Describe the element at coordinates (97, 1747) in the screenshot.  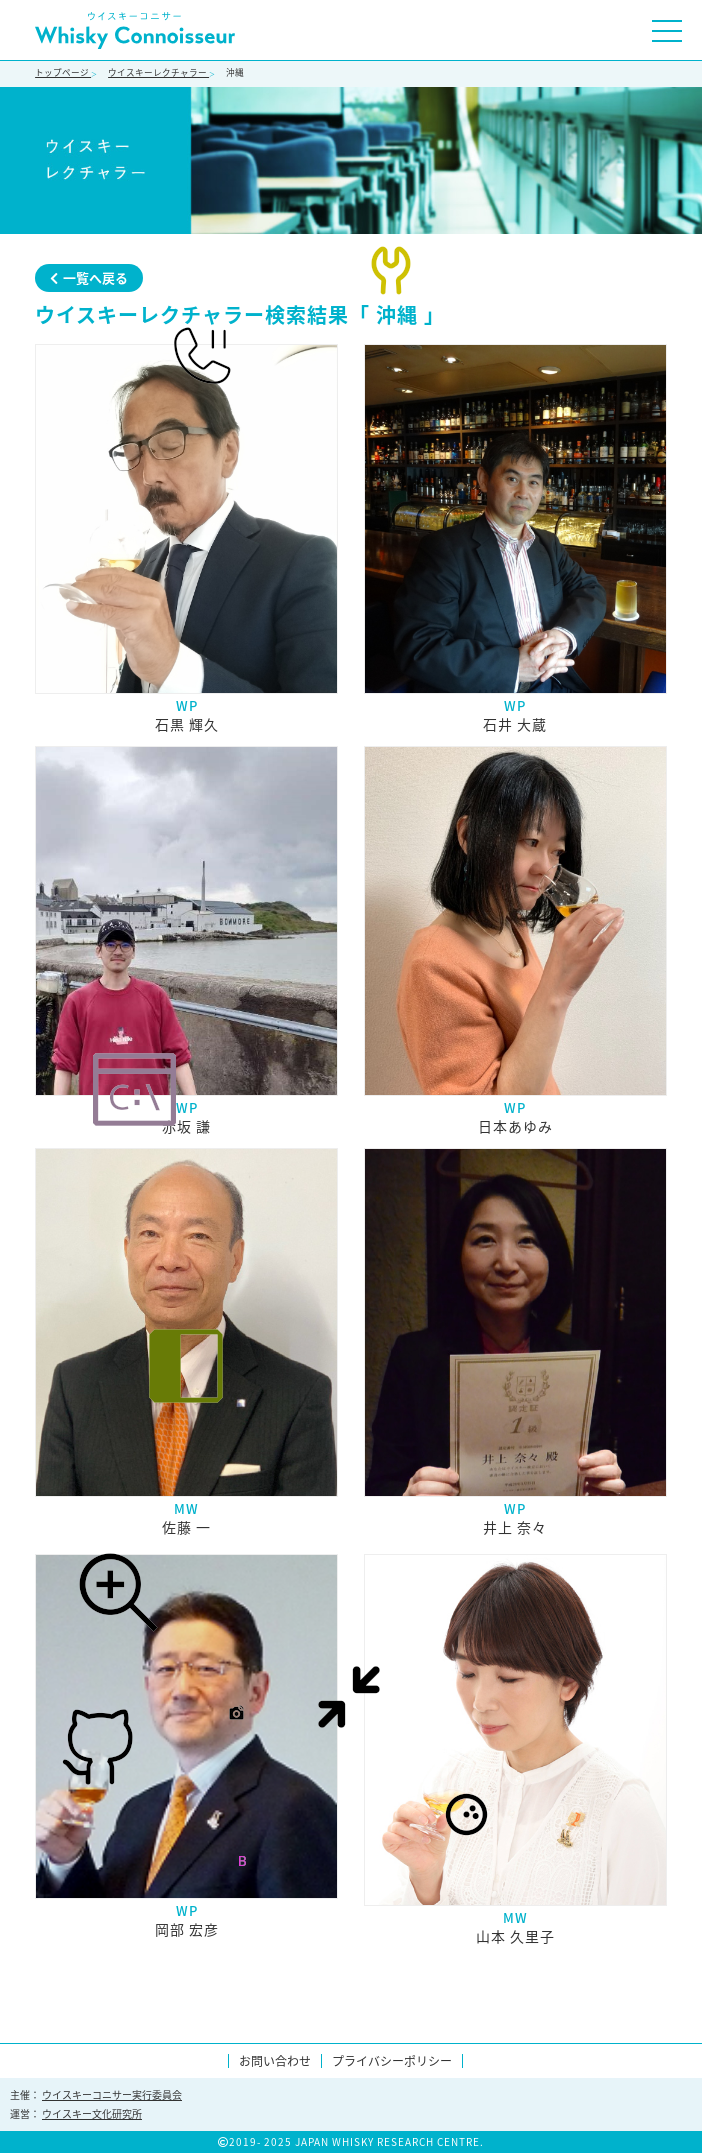
I see `open github repository` at that location.